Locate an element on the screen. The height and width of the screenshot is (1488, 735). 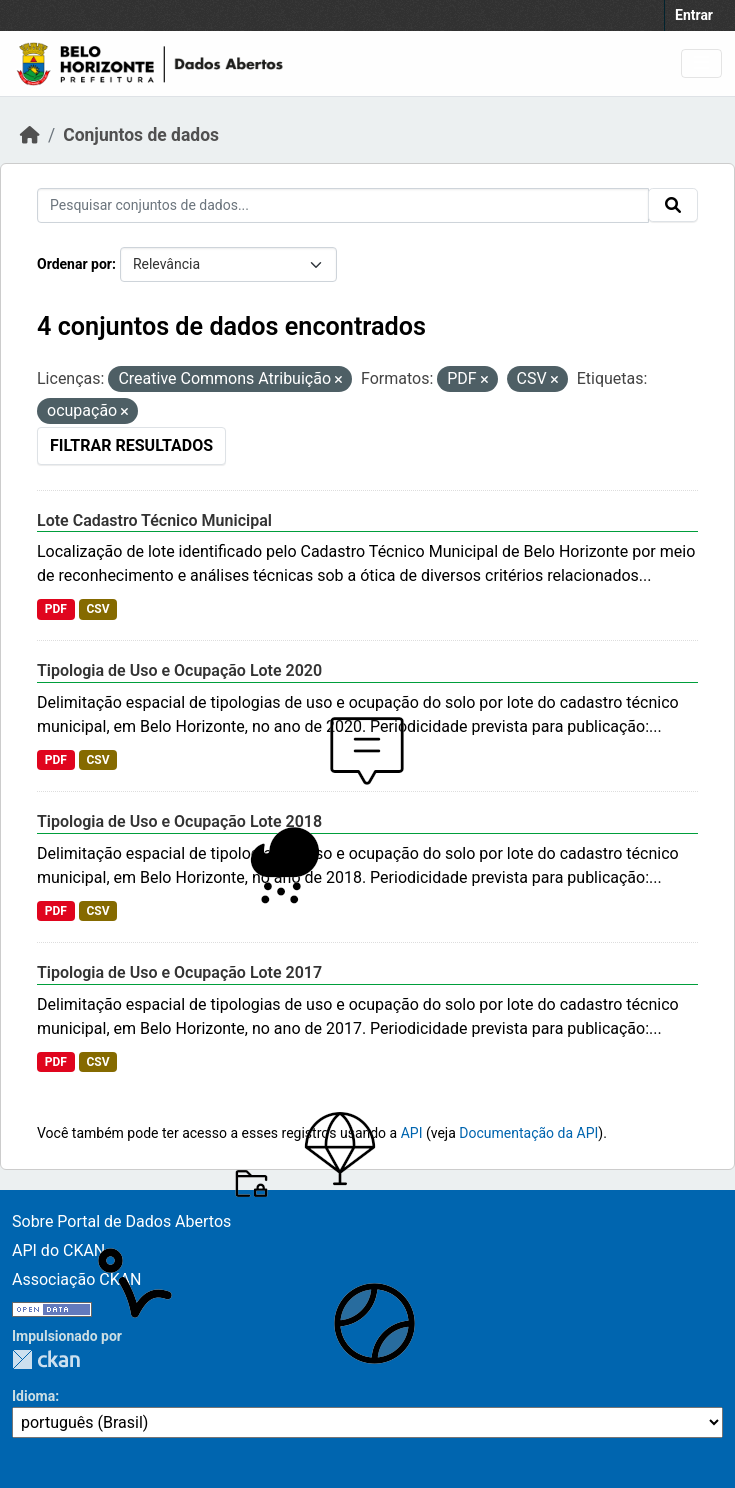
indicates snowy weather conditions is located at coordinates (285, 864).